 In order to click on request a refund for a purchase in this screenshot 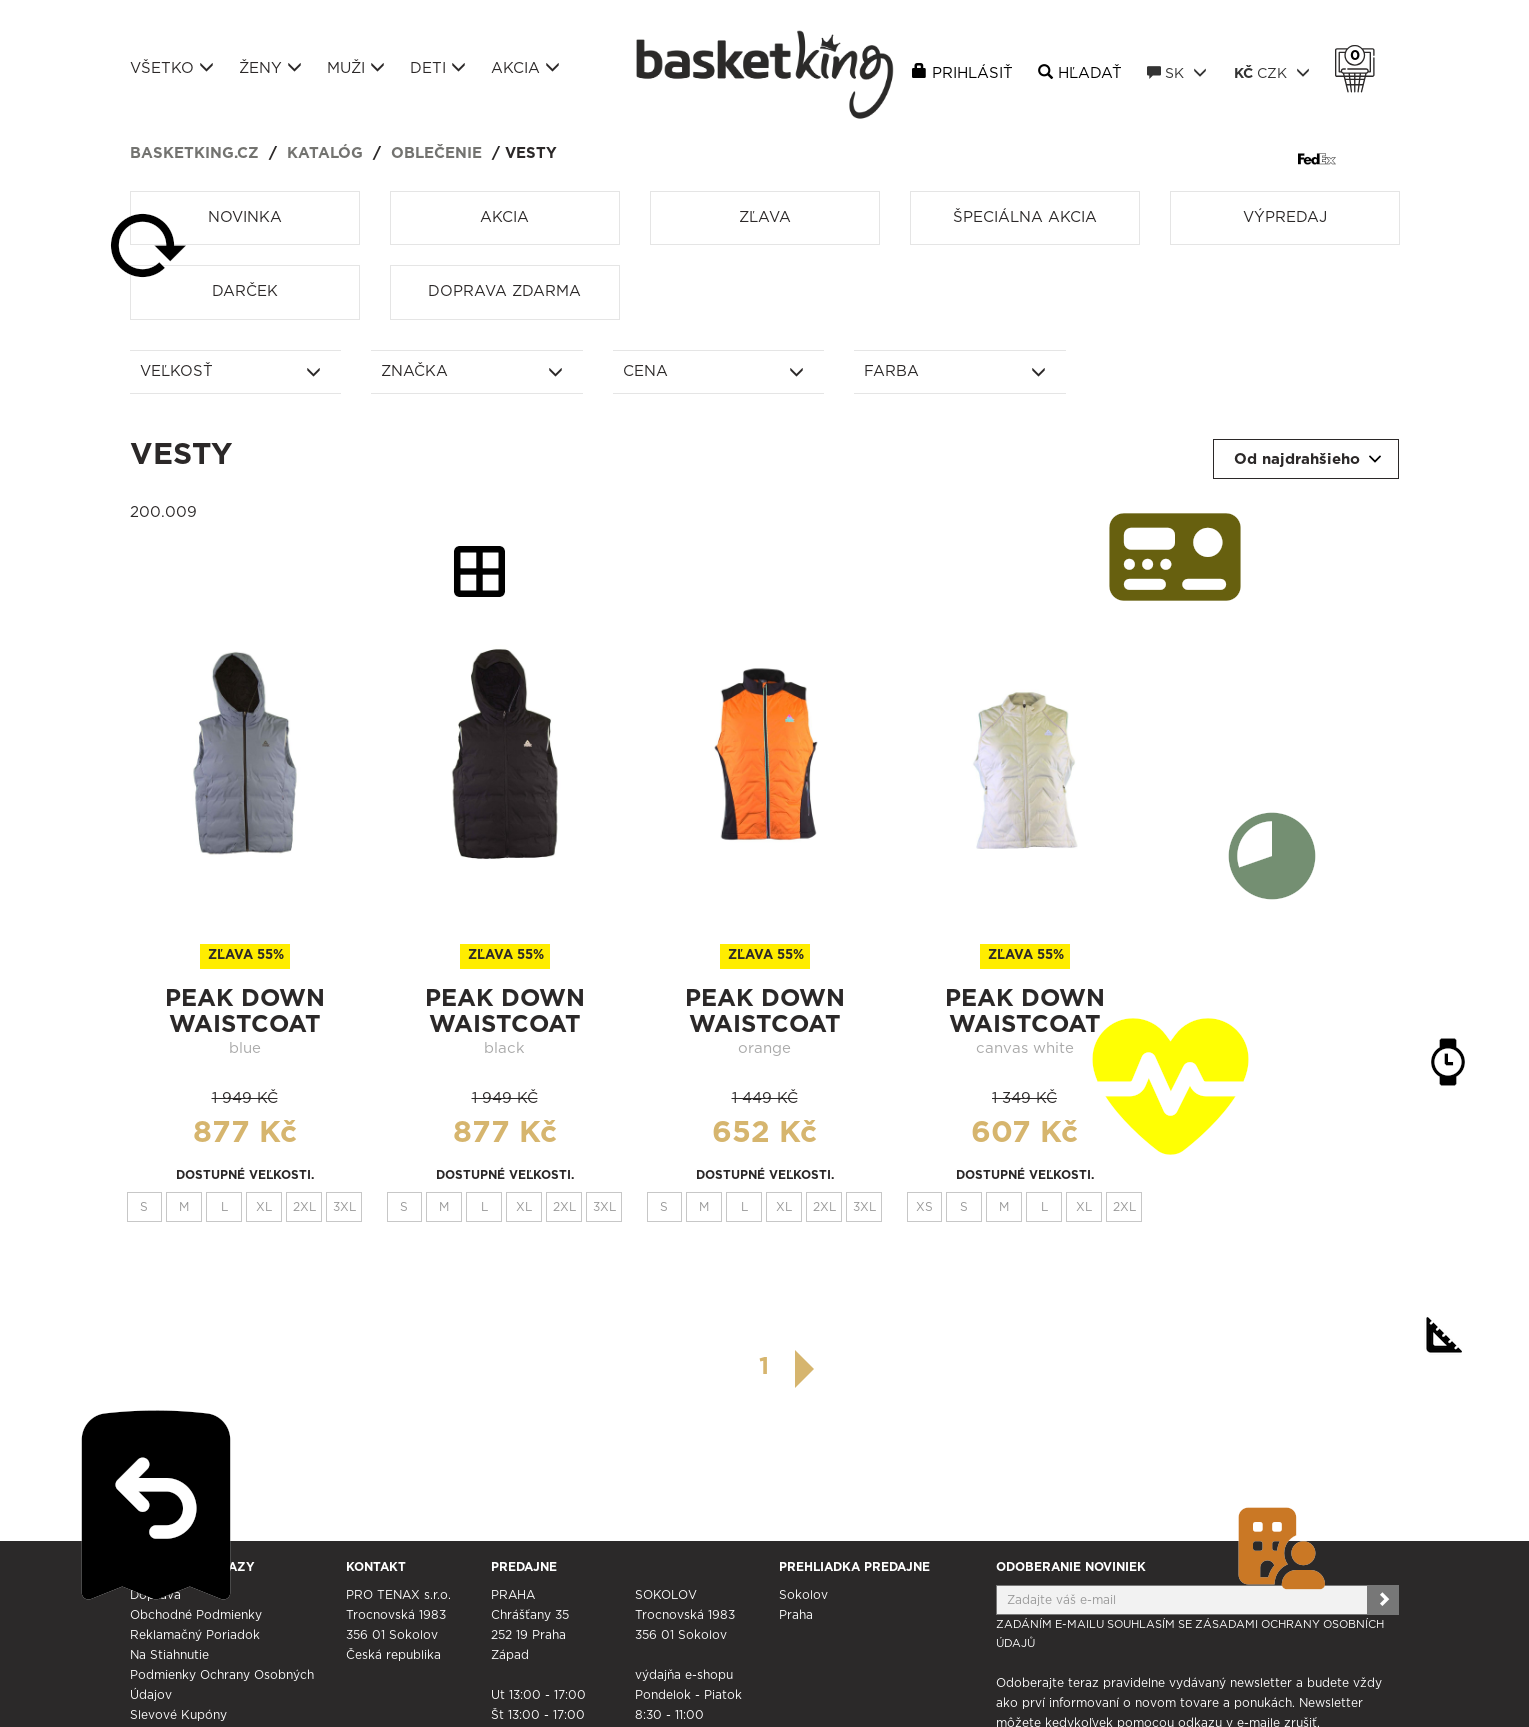, I will do `click(156, 1505)`.